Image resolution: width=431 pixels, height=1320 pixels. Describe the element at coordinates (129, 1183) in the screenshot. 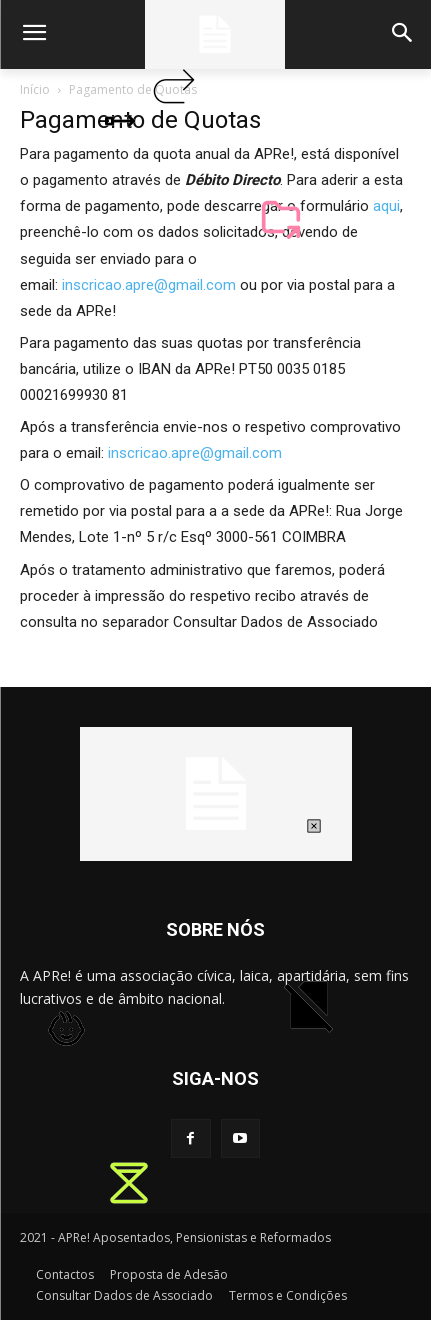

I see `timer with significant time remaining` at that location.